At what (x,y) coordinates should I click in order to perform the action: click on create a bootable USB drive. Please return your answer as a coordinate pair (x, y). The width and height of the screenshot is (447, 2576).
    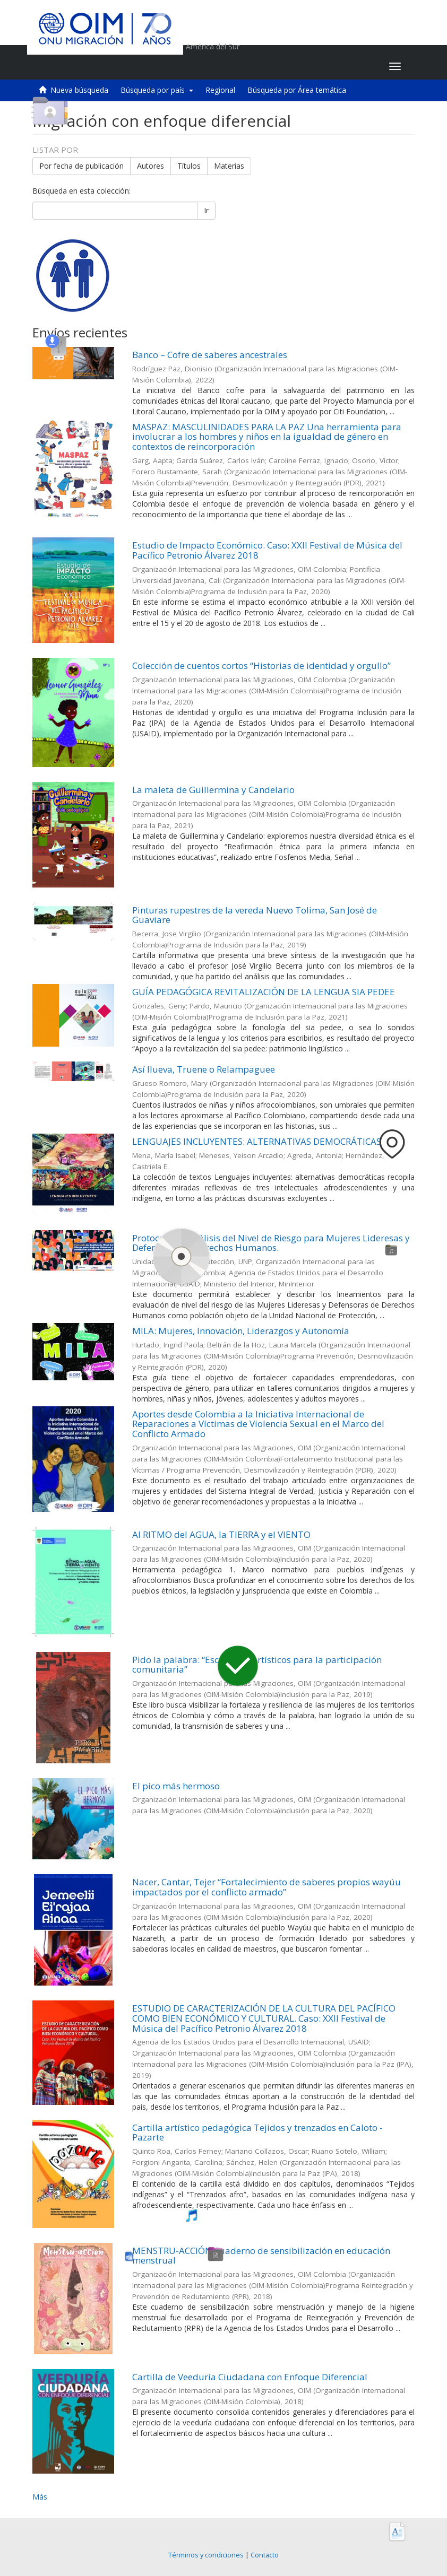
    Looking at the image, I should click on (58, 347).